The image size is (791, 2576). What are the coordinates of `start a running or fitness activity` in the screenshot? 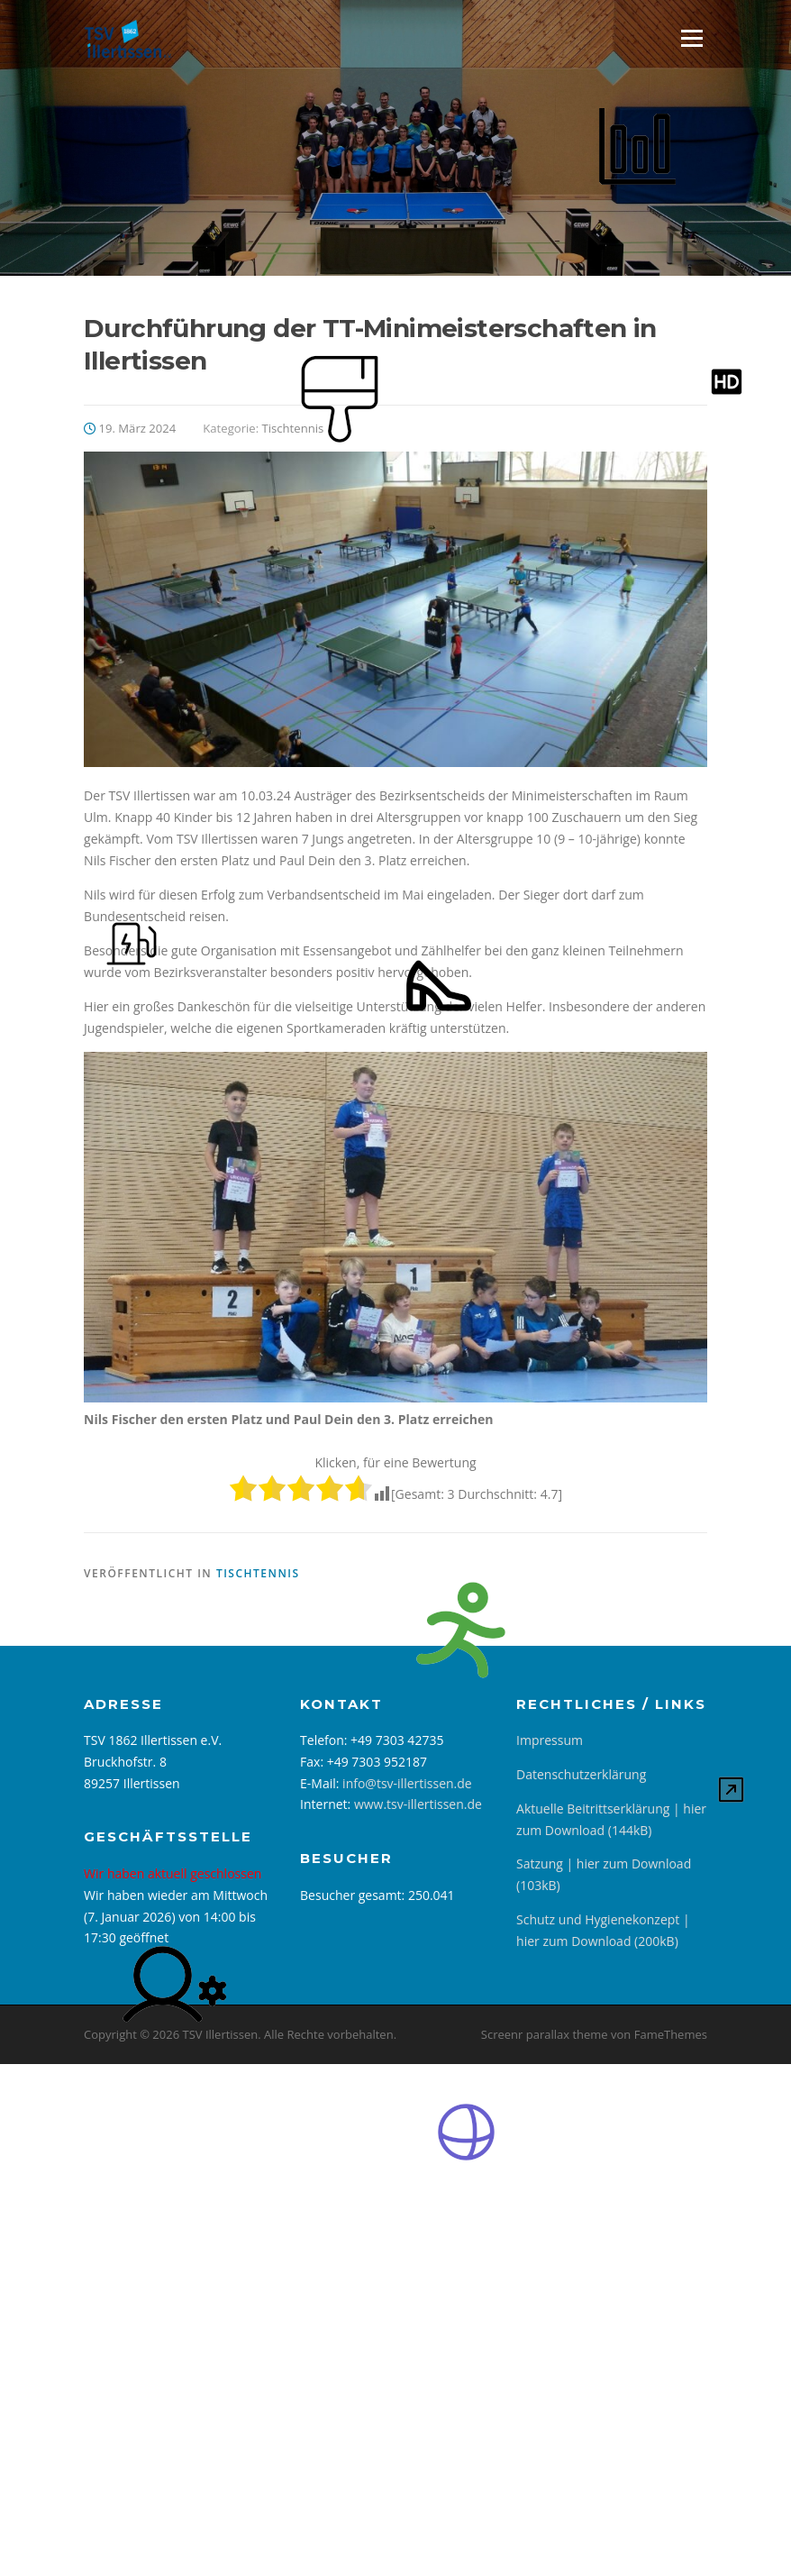 It's located at (462, 1628).